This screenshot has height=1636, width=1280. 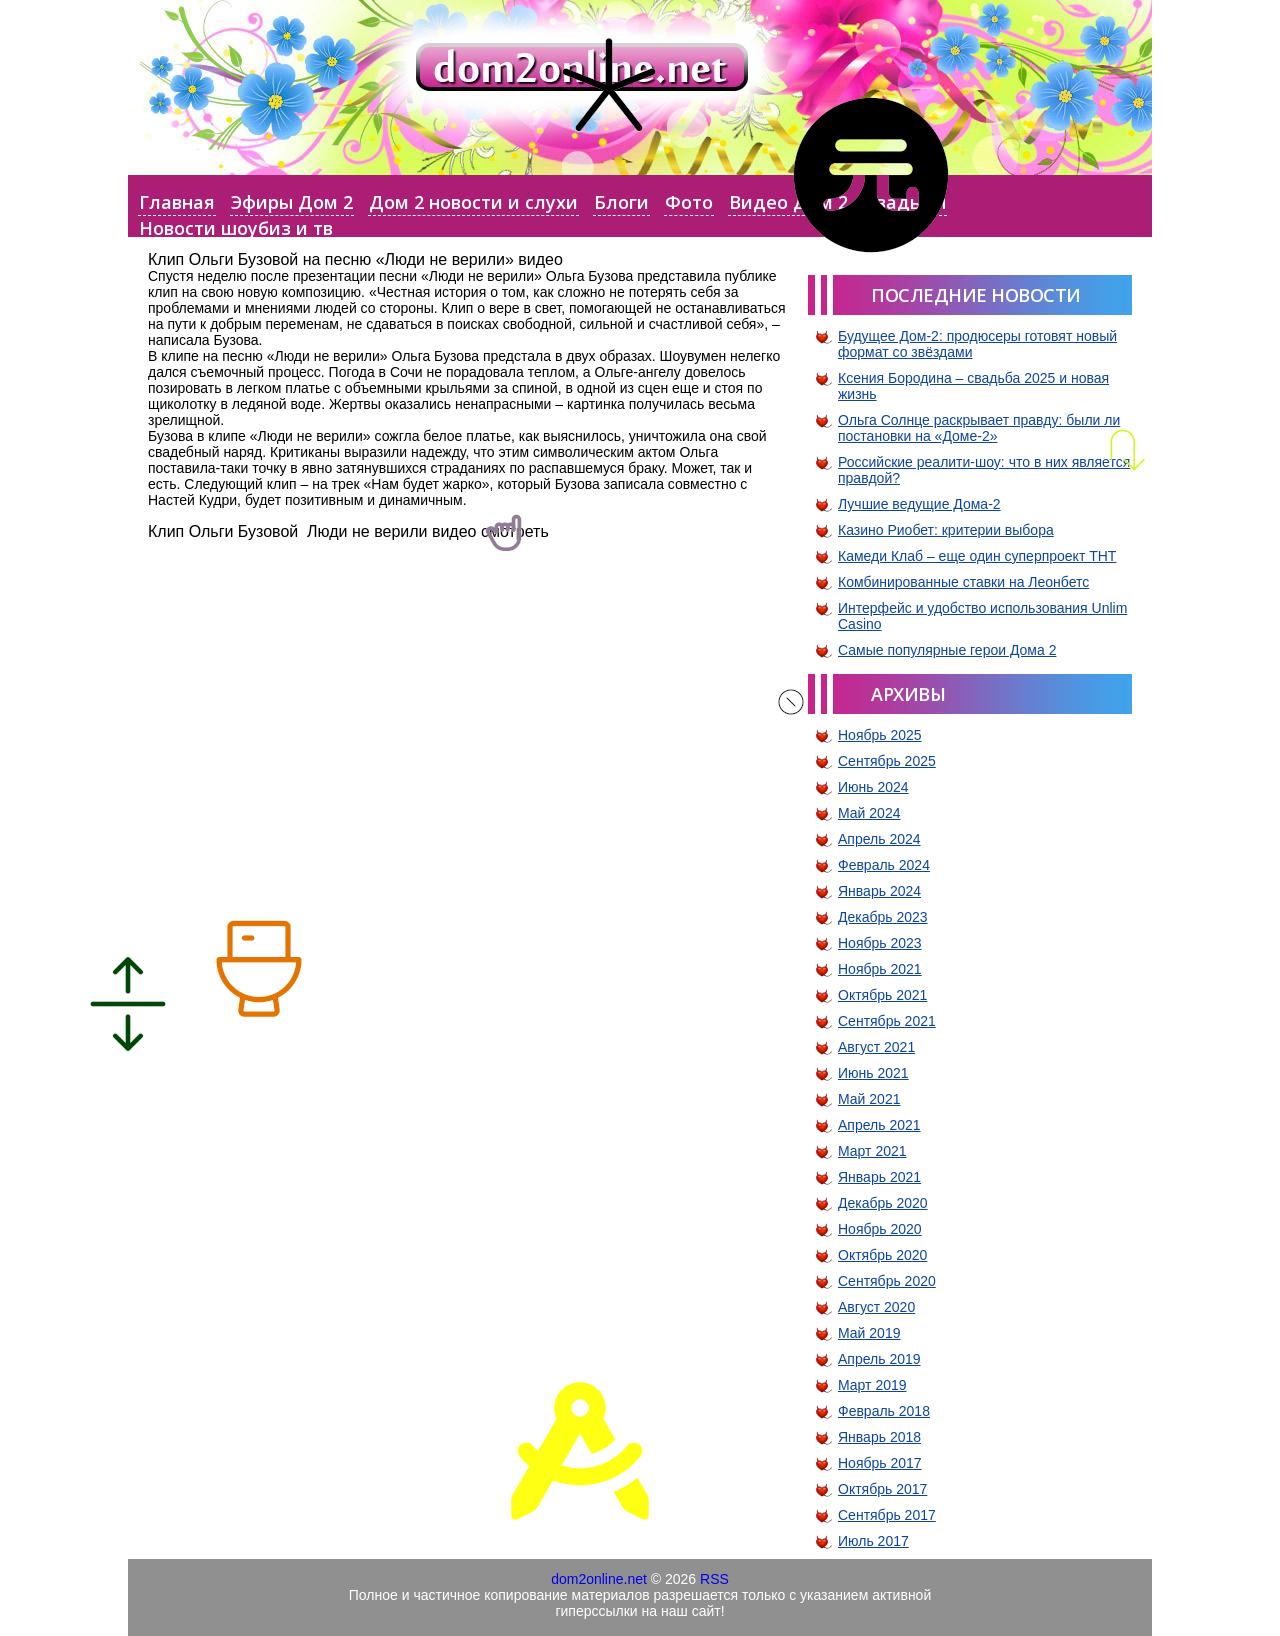 I want to click on chinese yuan currency indicator, so click(x=871, y=181).